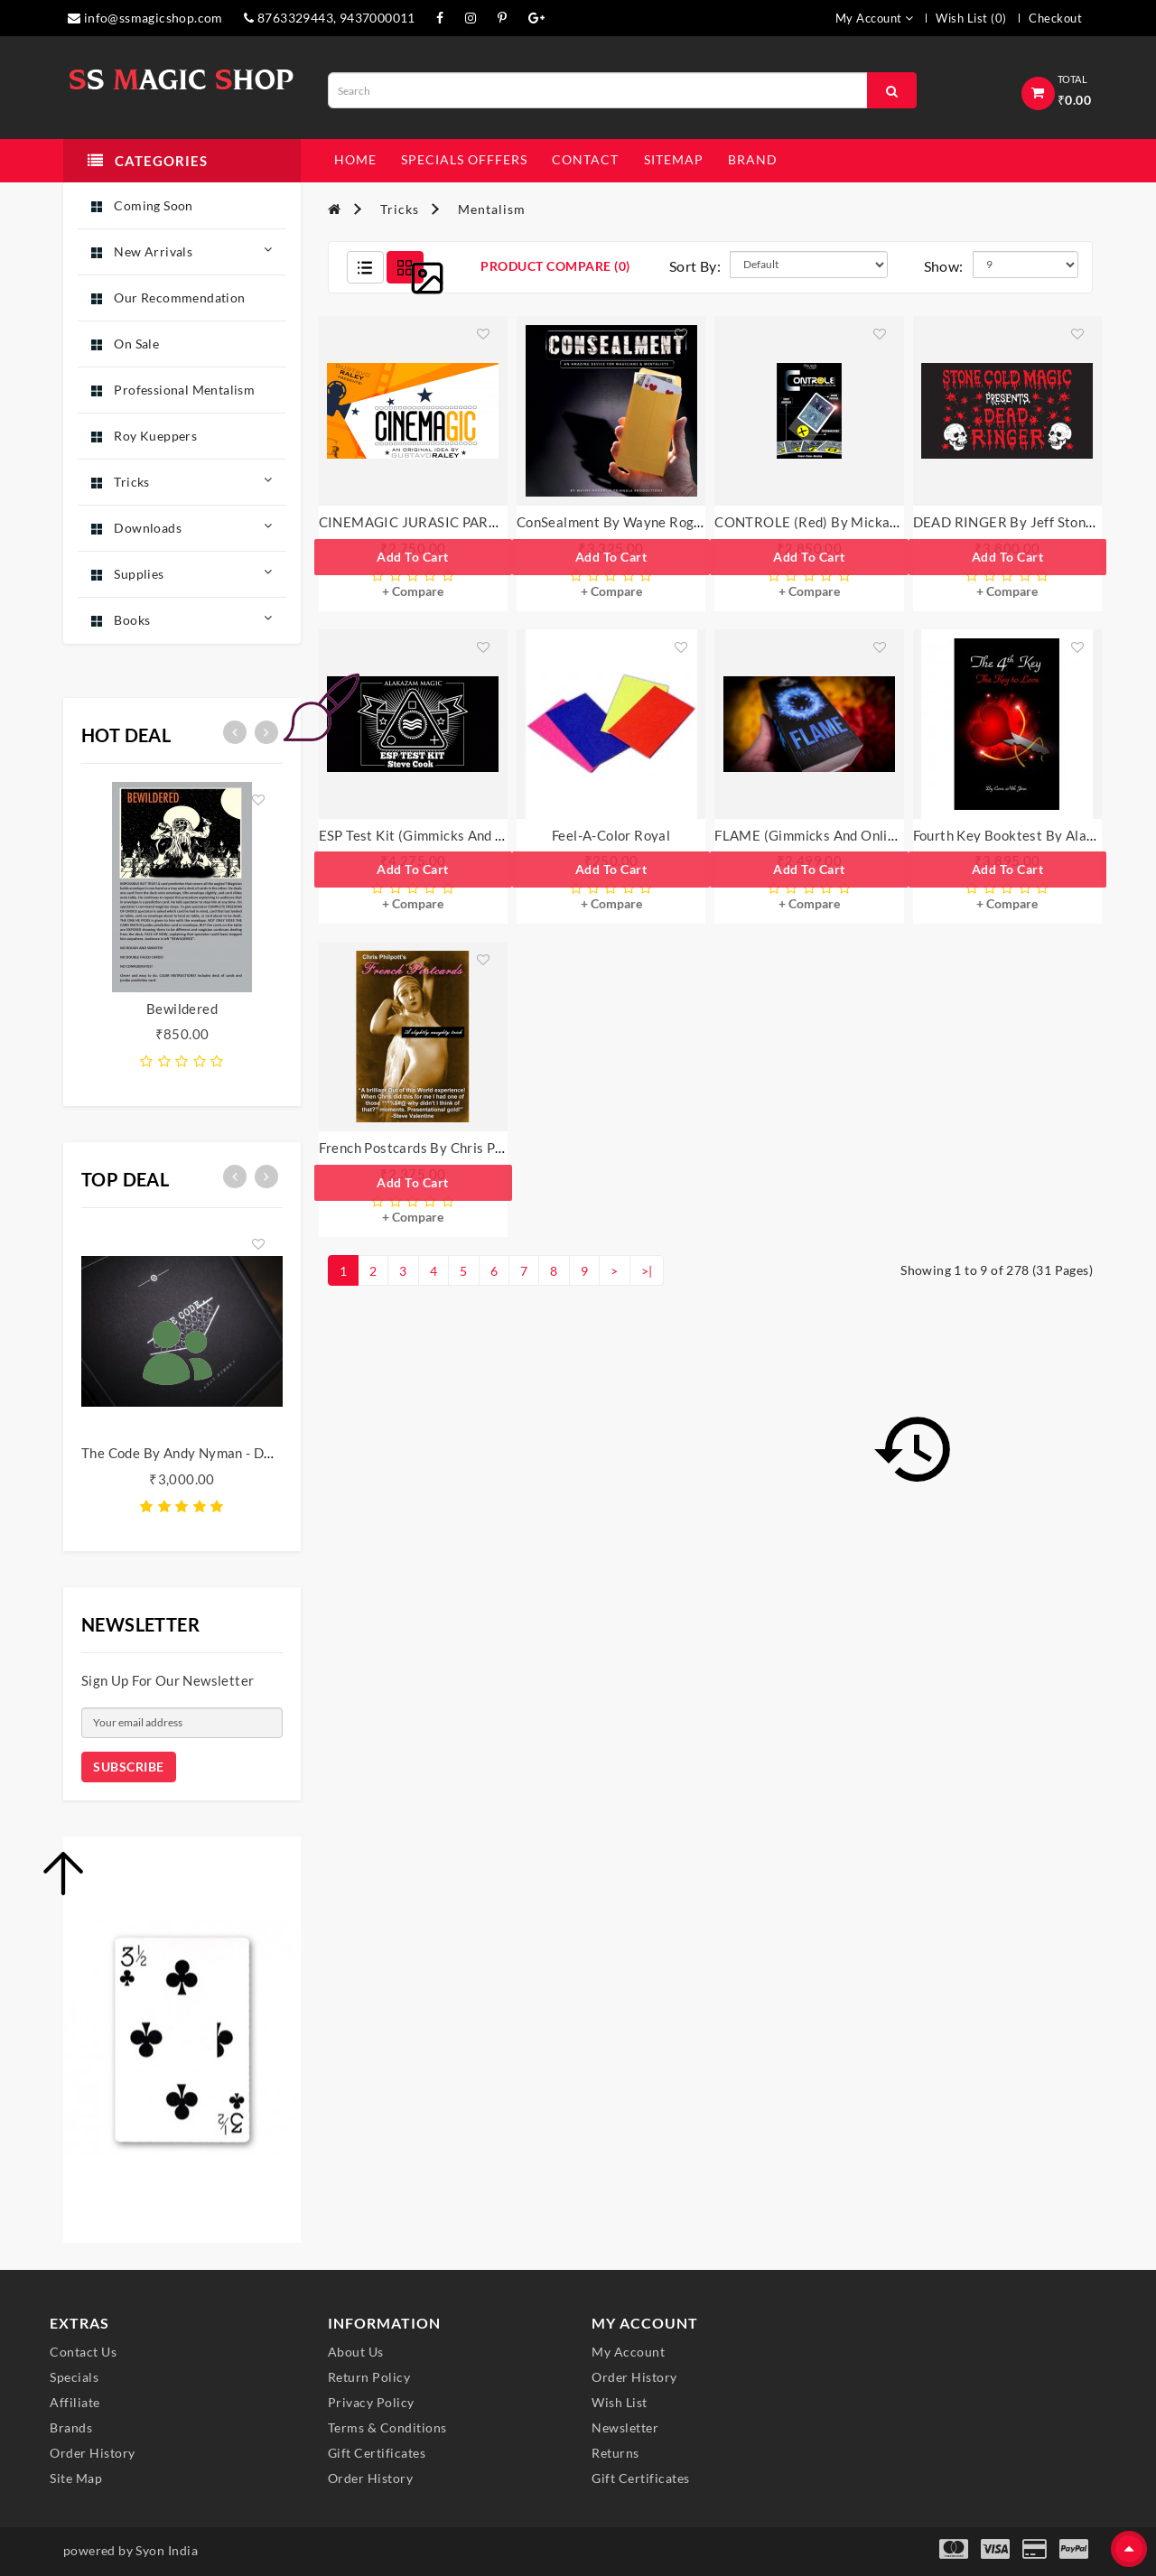 The image size is (1156, 2576). What do you see at coordinates (914, 1449) in the screenshot?
I see `view browsing or activity history` at bounding box center [914, 1449].